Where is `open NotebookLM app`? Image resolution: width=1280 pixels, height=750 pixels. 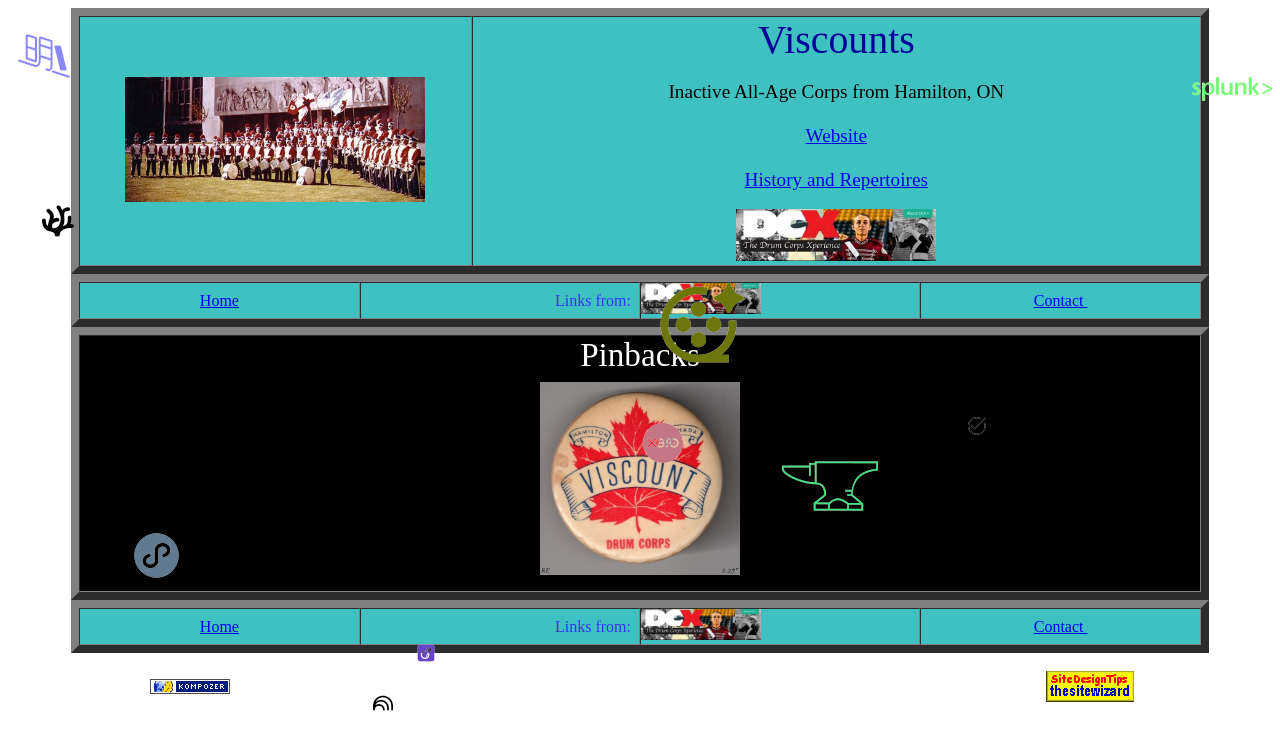
open NotebookLM app is located at coordinates (383, 703).